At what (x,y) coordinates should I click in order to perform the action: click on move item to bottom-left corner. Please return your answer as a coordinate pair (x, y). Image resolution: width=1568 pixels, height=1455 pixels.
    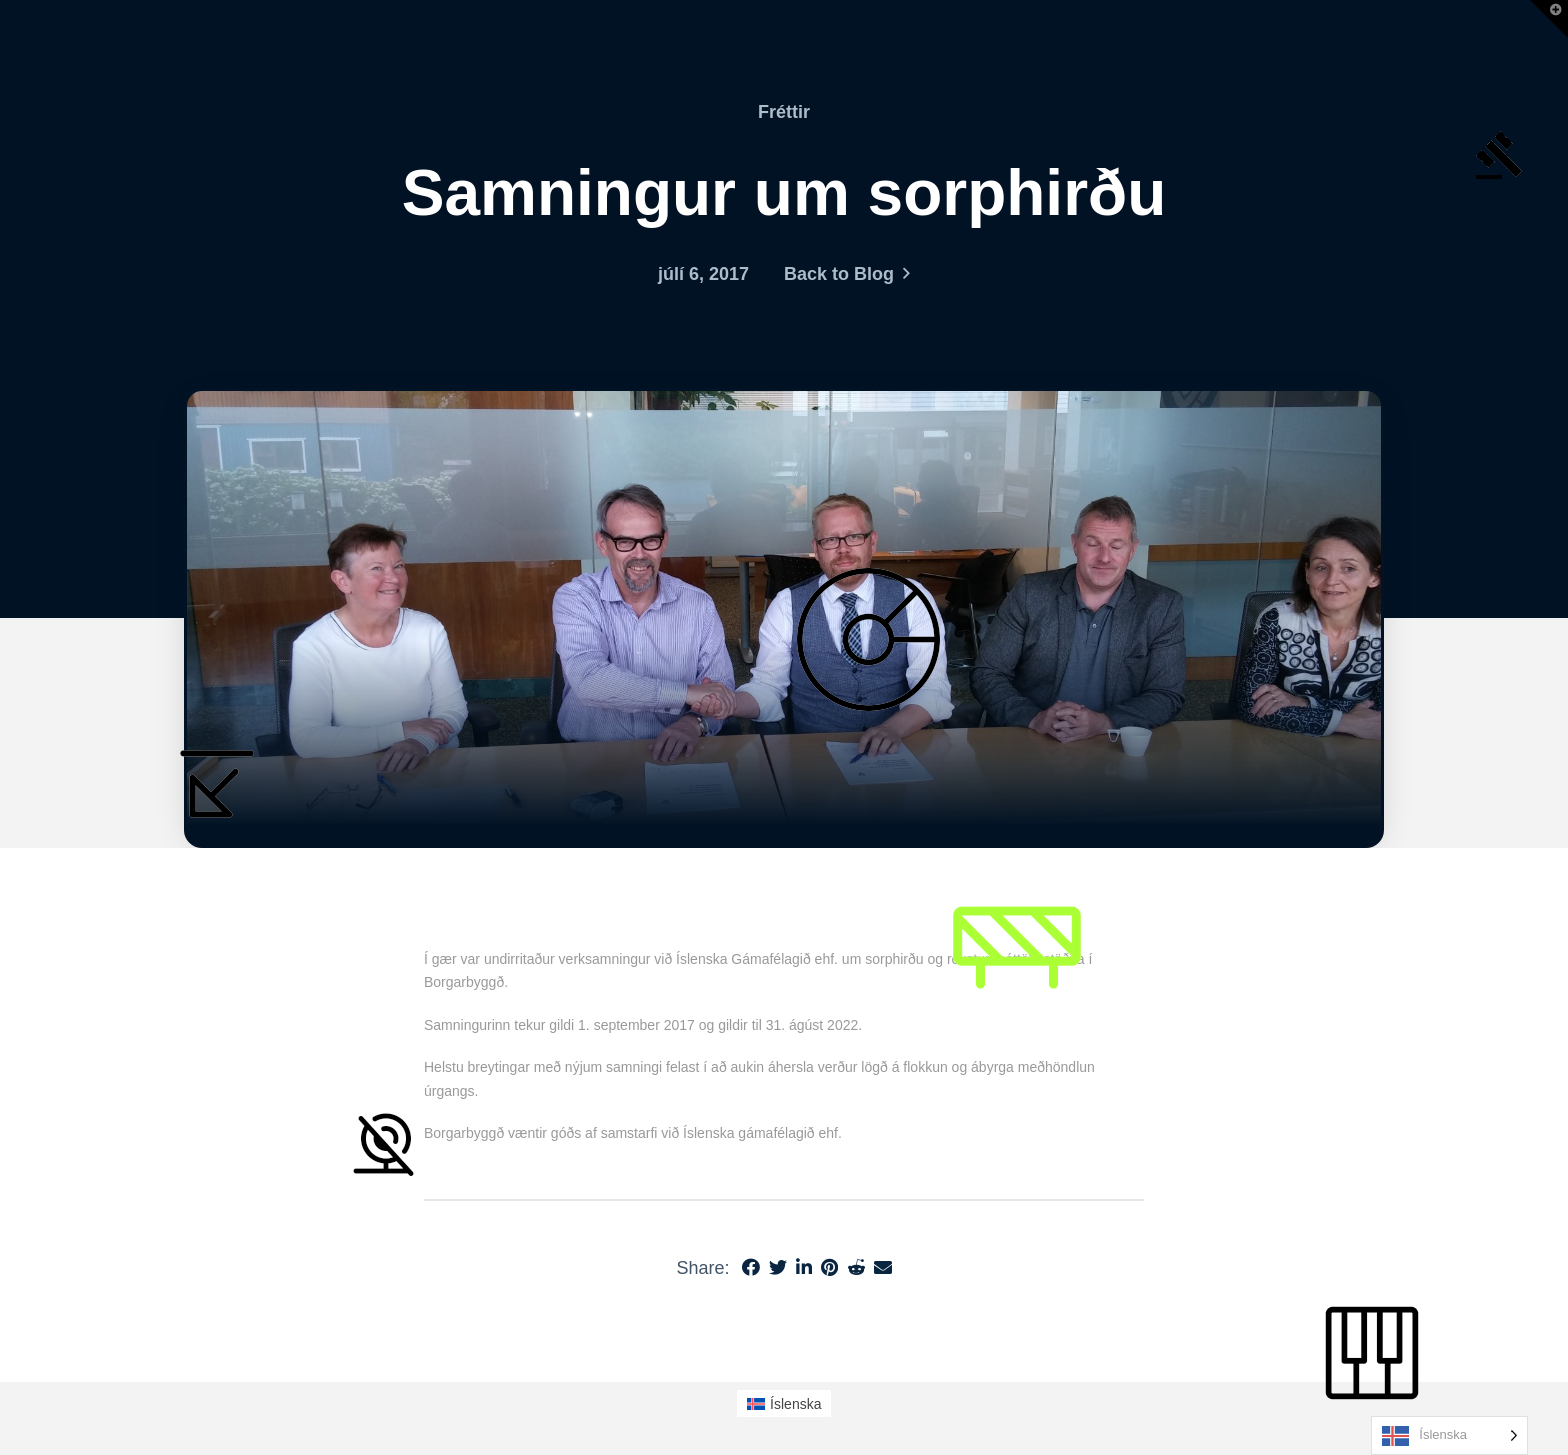
    Looking at the image, I should click on (214, 784).